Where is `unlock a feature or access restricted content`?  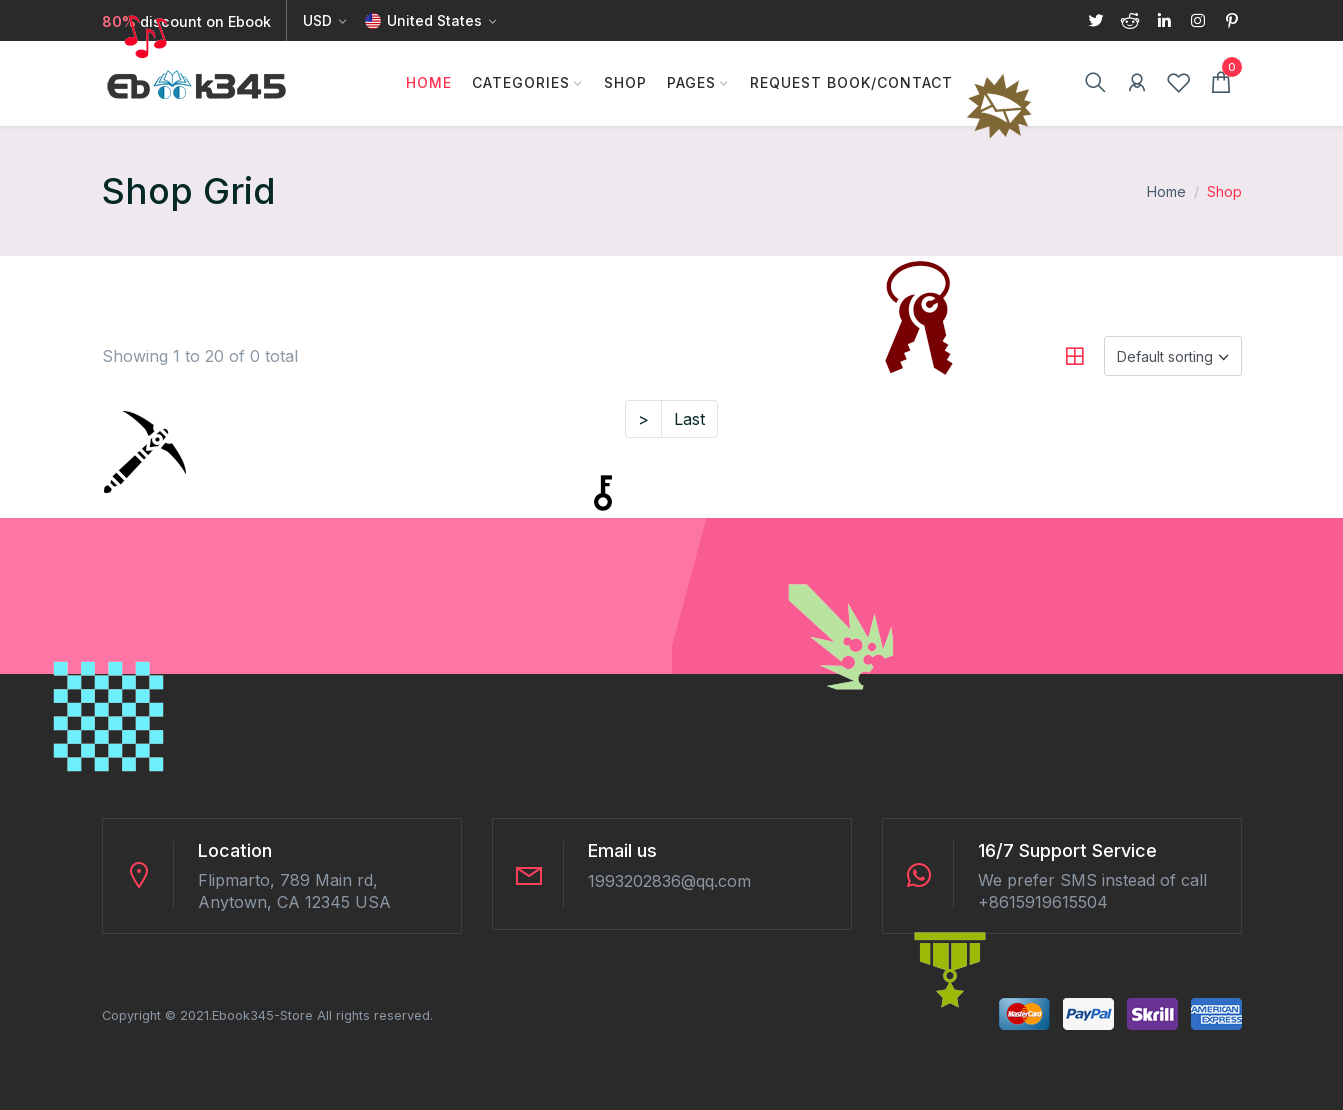 unlock a feature or access restricted content is located at coordinates (603, 493).